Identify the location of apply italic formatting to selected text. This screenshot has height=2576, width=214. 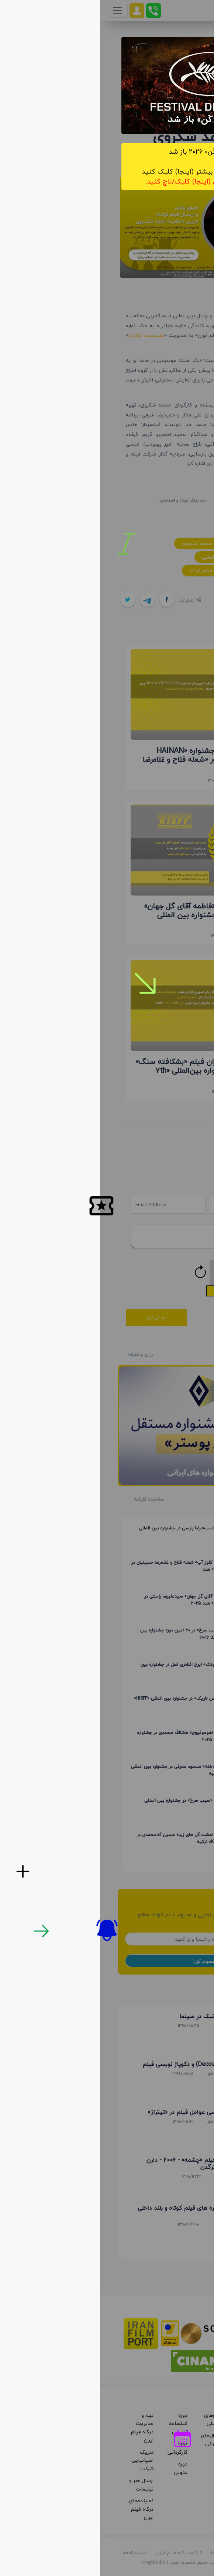
(126, 544).